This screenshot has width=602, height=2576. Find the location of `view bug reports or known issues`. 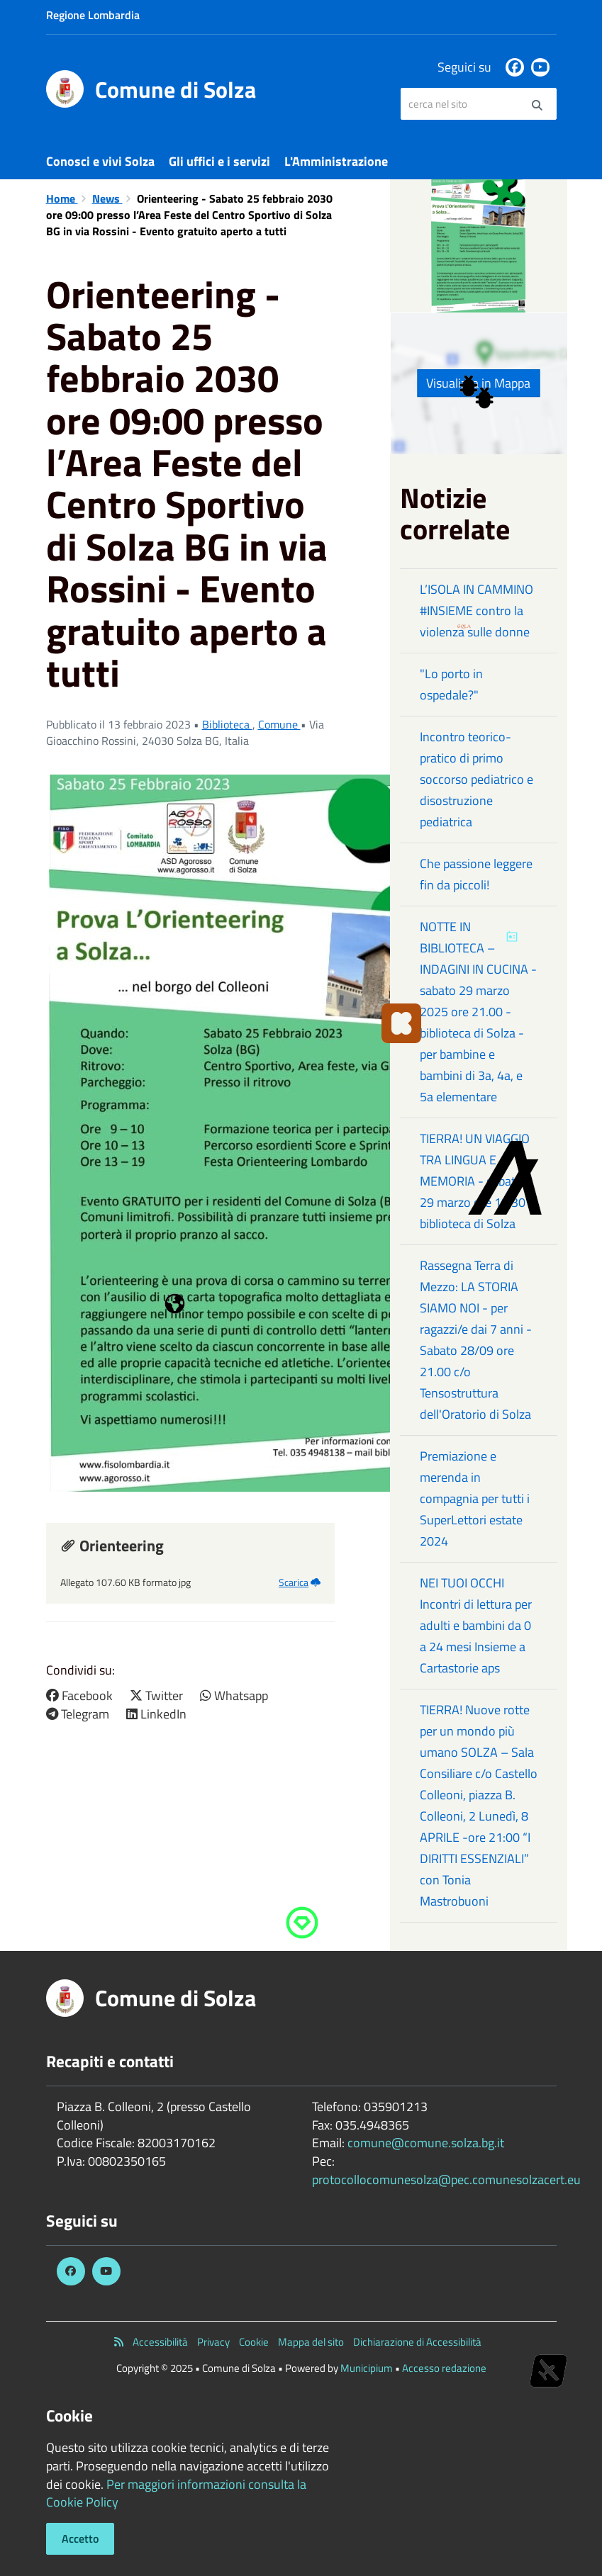

view bug reports or known issues is located at coordinates (476, 393).